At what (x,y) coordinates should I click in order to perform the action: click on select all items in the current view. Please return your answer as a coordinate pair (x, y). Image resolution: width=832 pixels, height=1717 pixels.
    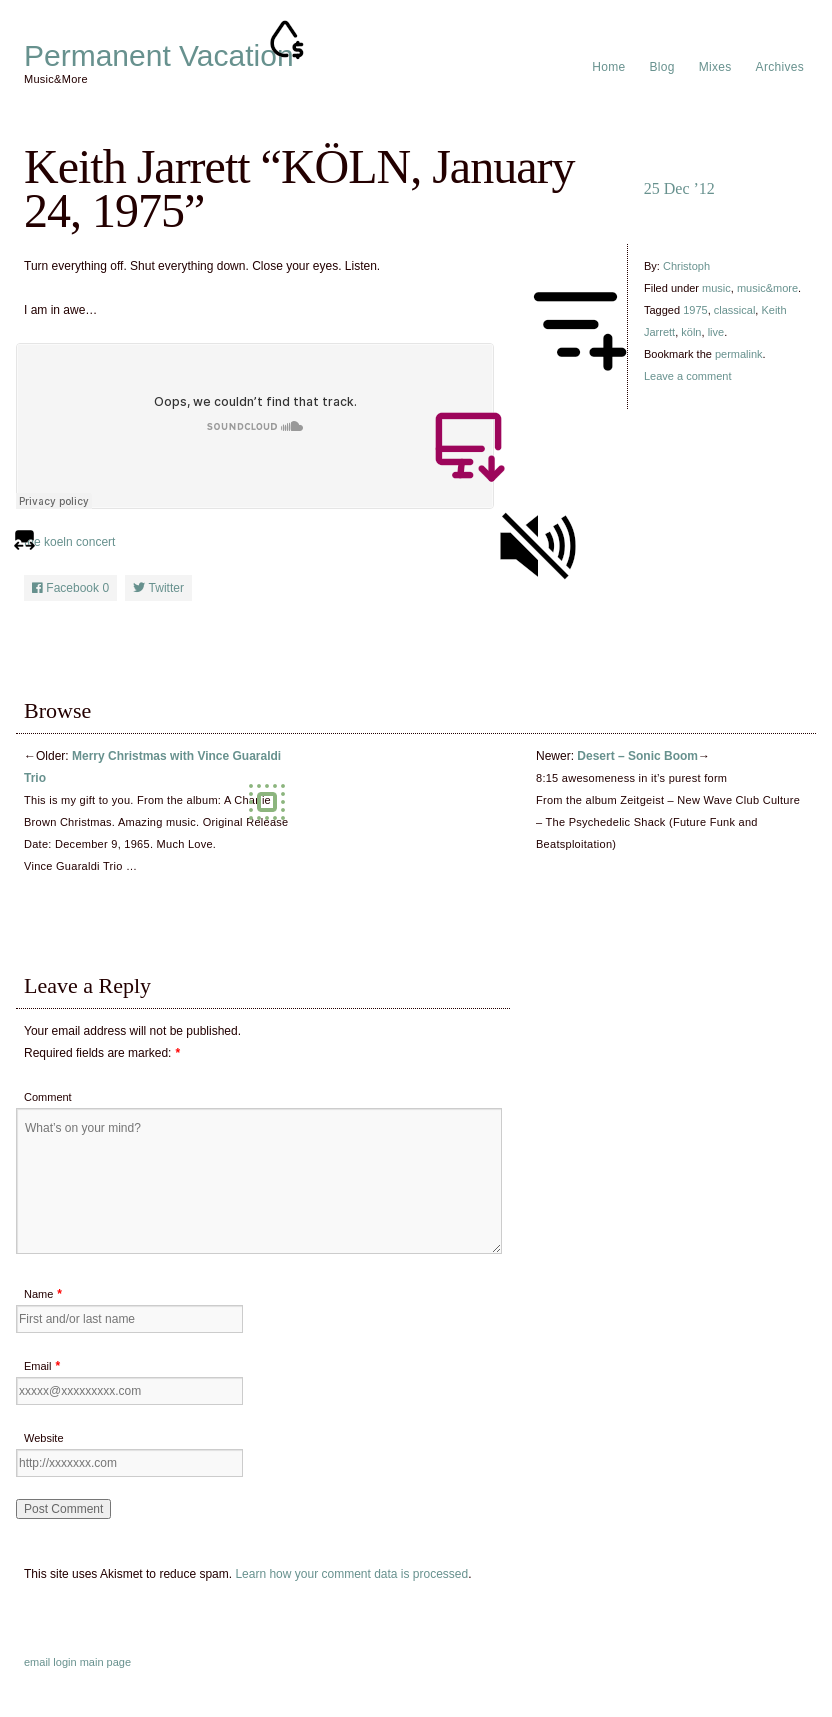
    Looking at the image, I should click on (267, 802).